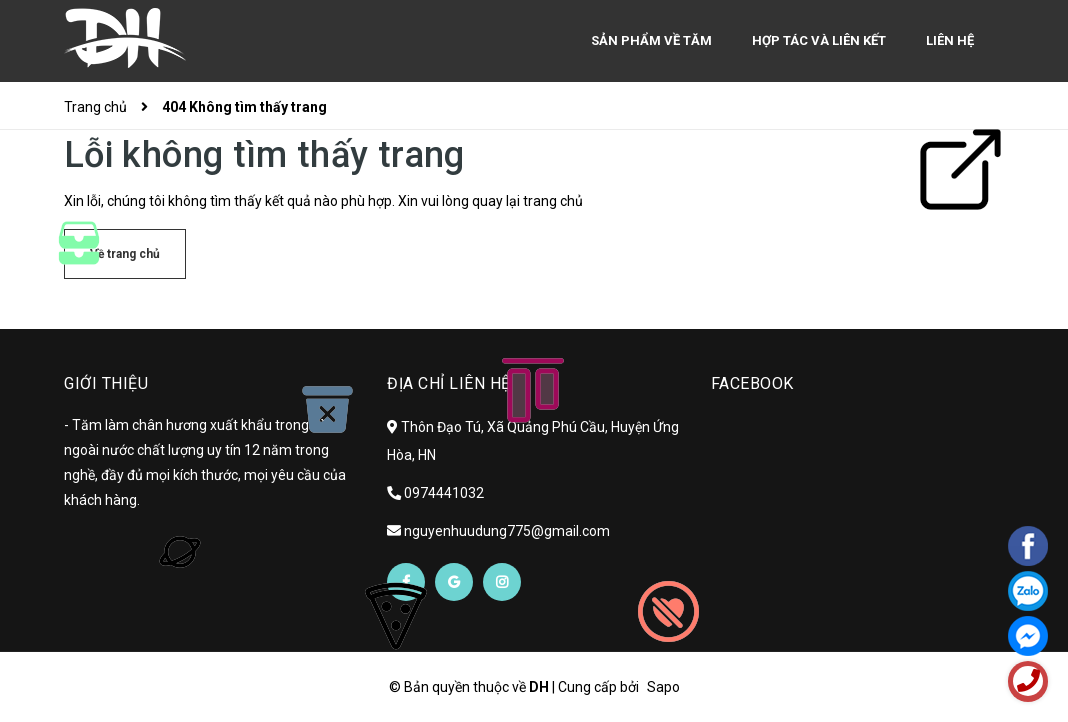  I want to click on view stacked file trays or inbox, so click(79, 243).